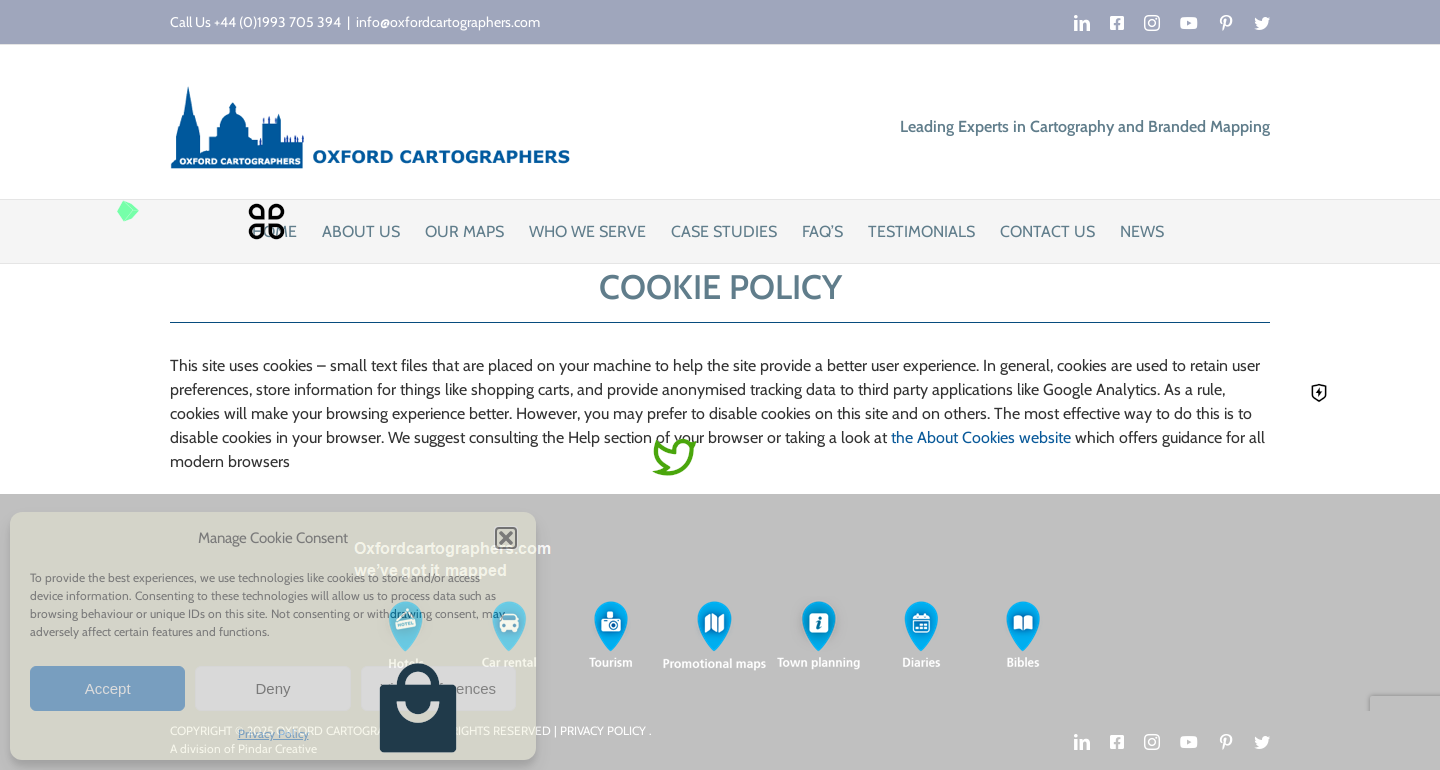 This screenshot has width=1440, height=770. What do you see at coordinates (418, 710) in the screenshot?
I see `view your shopping bag` at bounding box center [418, 710].